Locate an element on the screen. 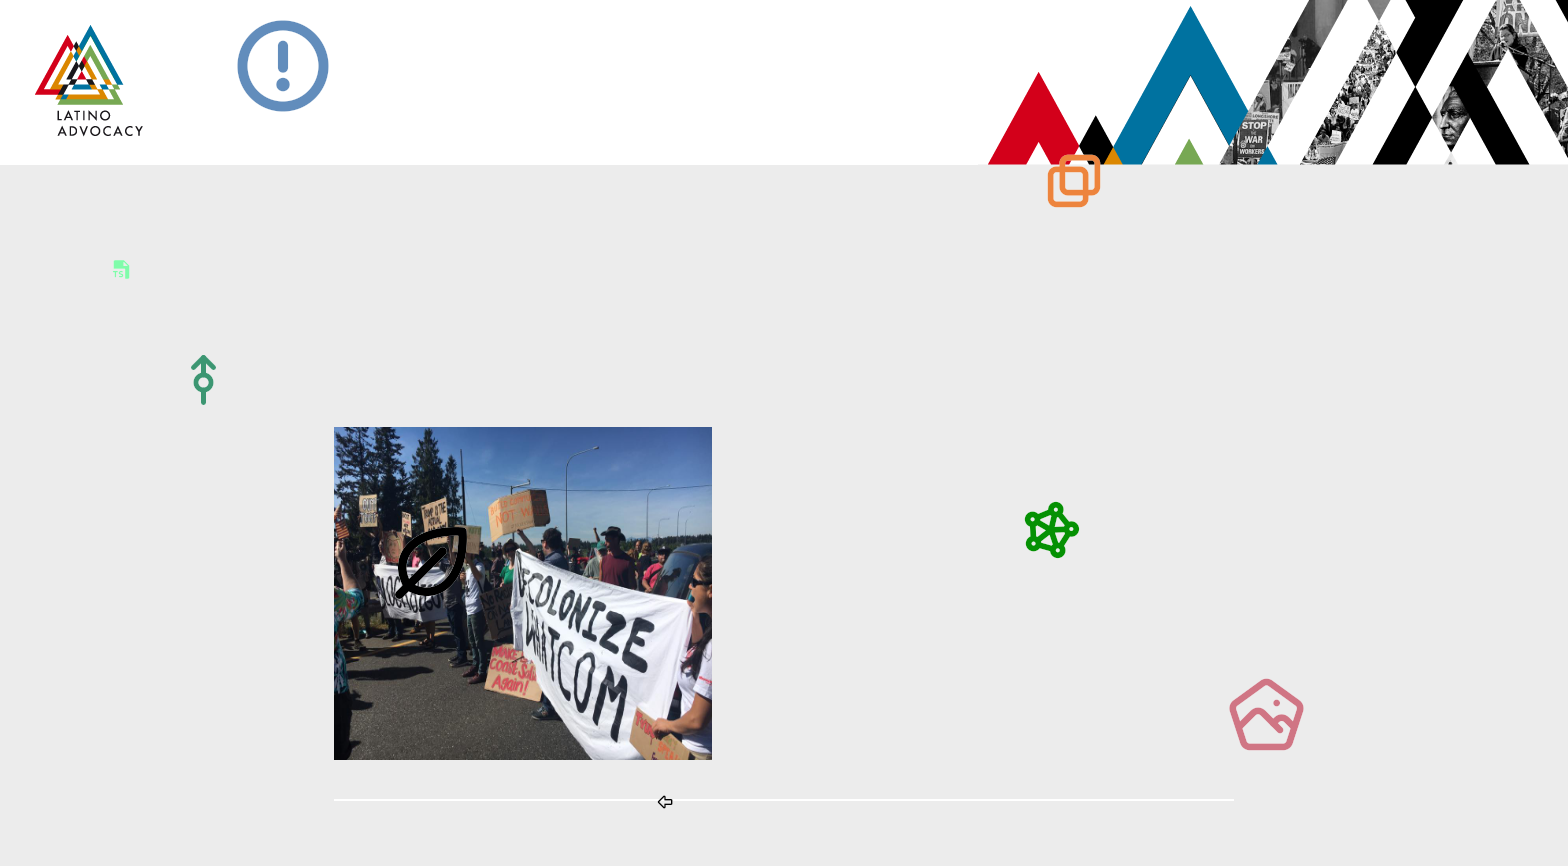  typescript file indicator is located at coordinates (121, 269).